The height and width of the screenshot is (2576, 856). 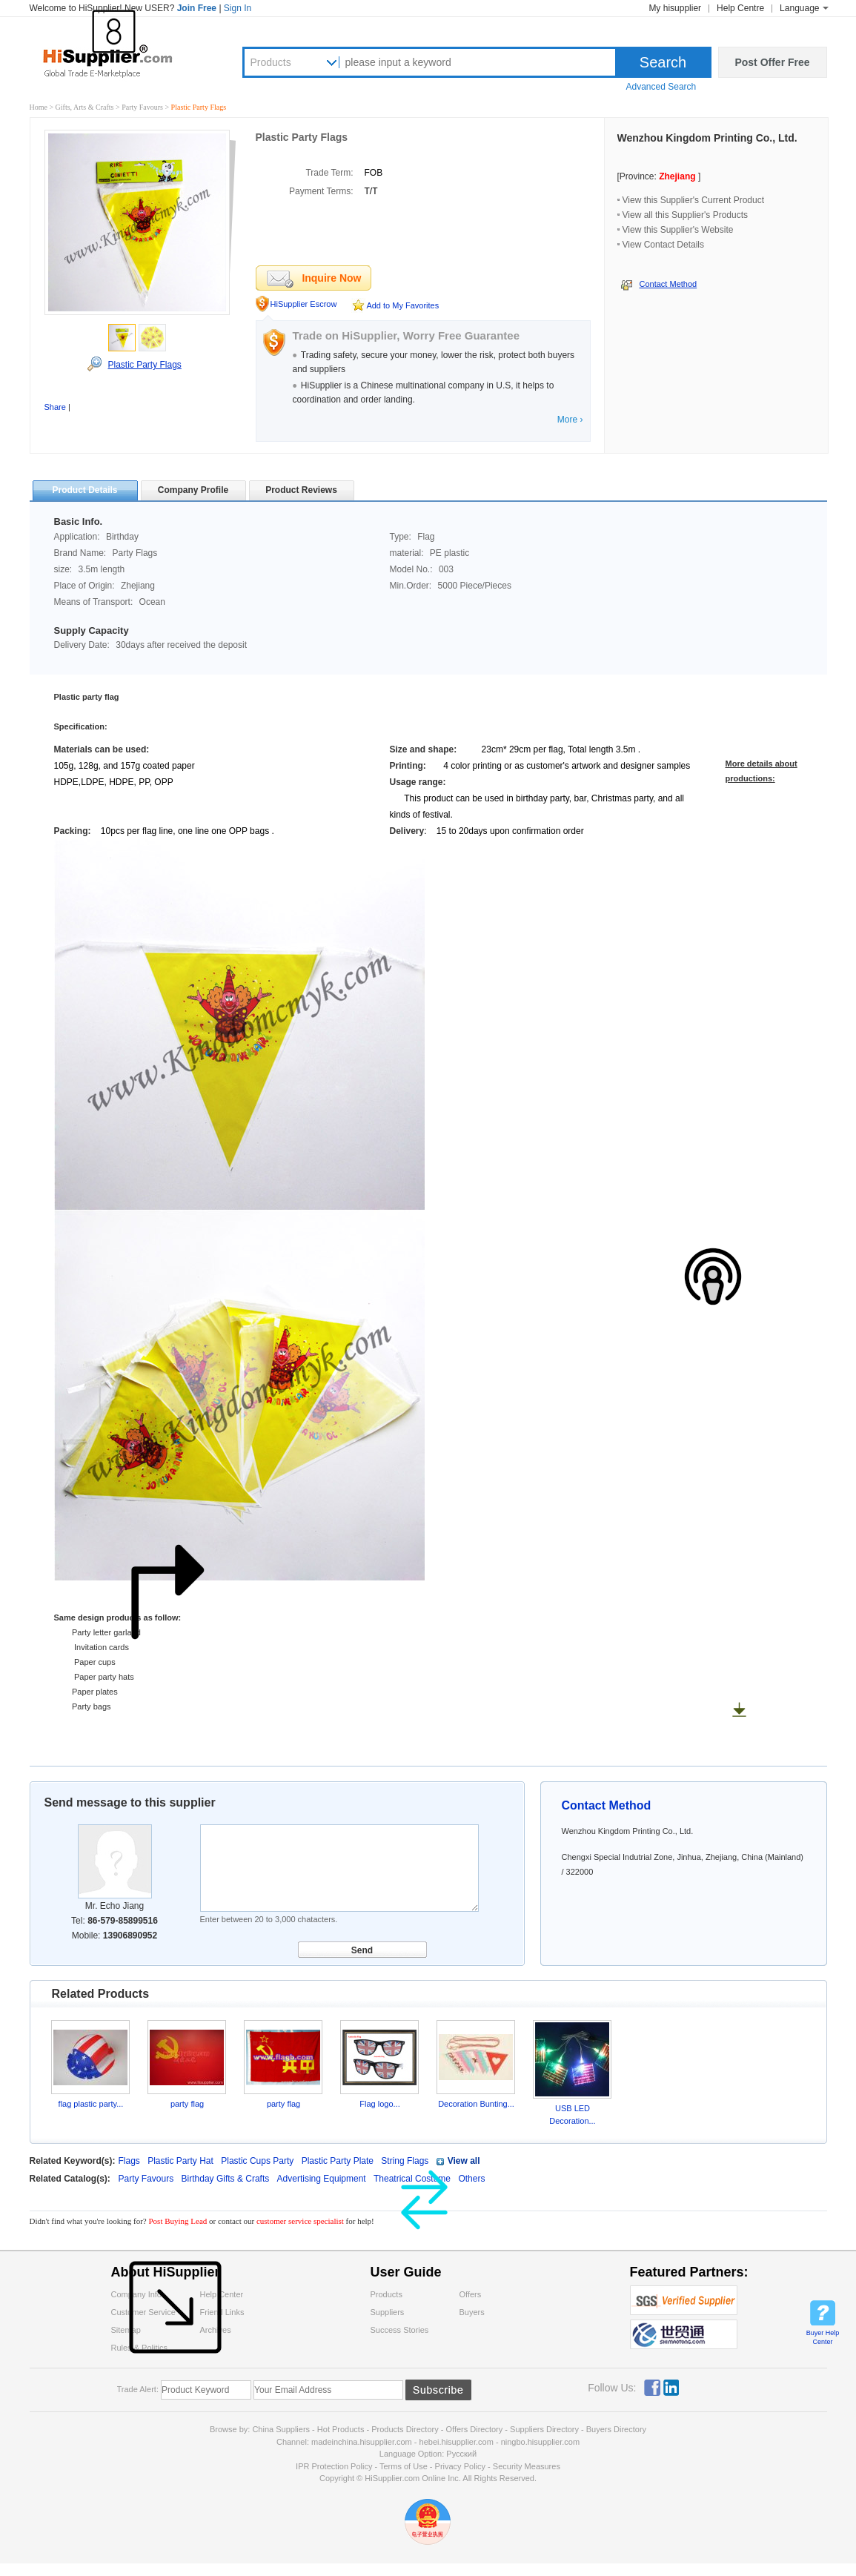 What do you see at coordinates (713, 1277) in the screenshot?
I see `open Apple Podcasts app` at bounding box center [713, 1277].